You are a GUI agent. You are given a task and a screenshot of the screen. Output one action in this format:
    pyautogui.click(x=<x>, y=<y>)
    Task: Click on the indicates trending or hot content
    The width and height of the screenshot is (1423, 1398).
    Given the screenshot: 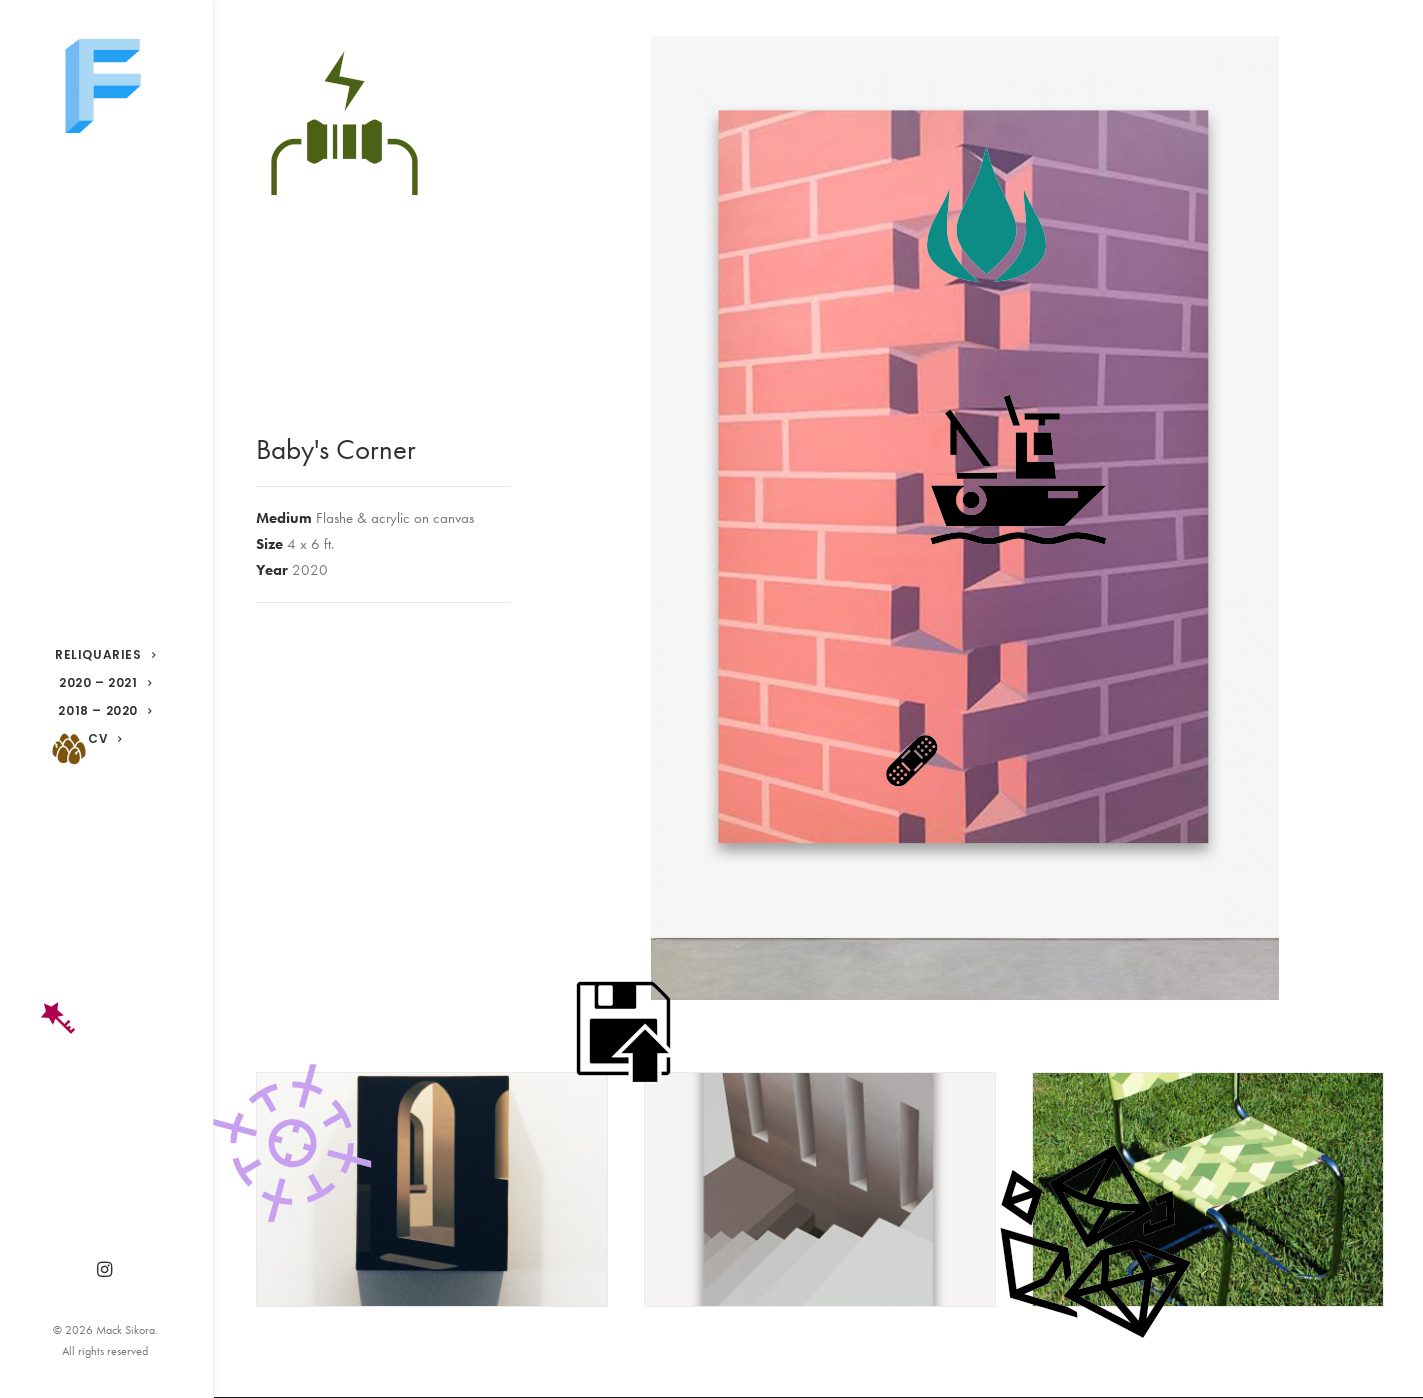 What is the action you would take?
    pyautogui.click(x=986, y=213)
    